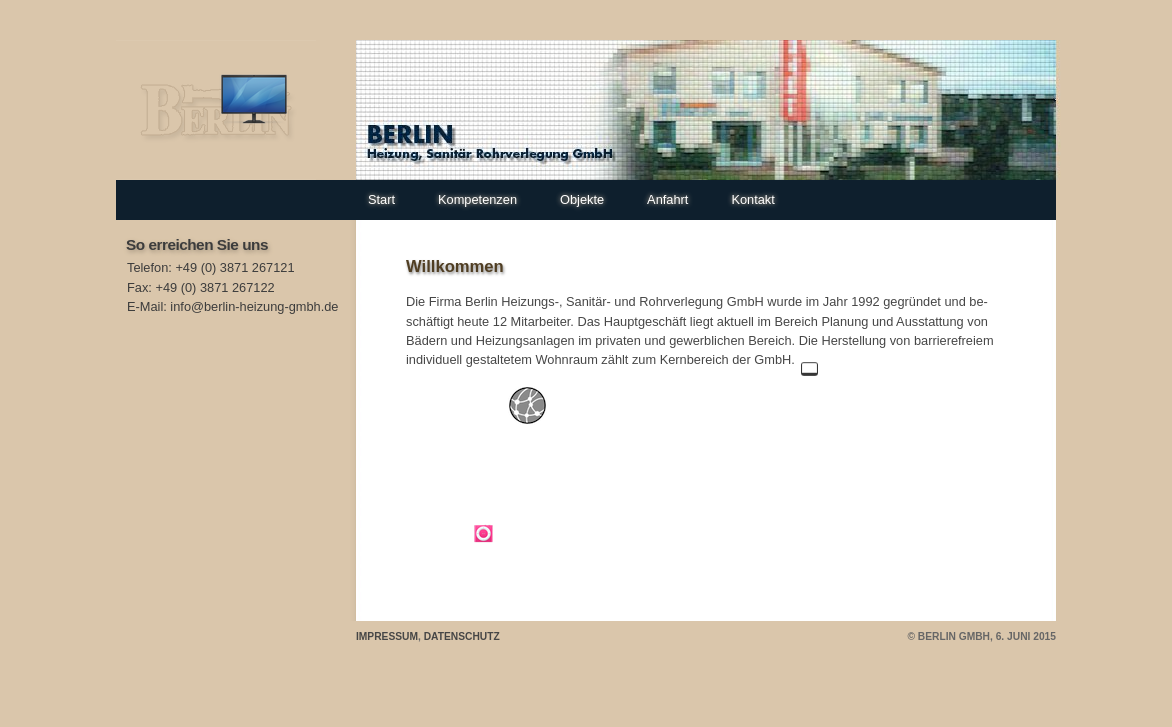  I want to click on open the photos or gallery app, so click(809, 368).